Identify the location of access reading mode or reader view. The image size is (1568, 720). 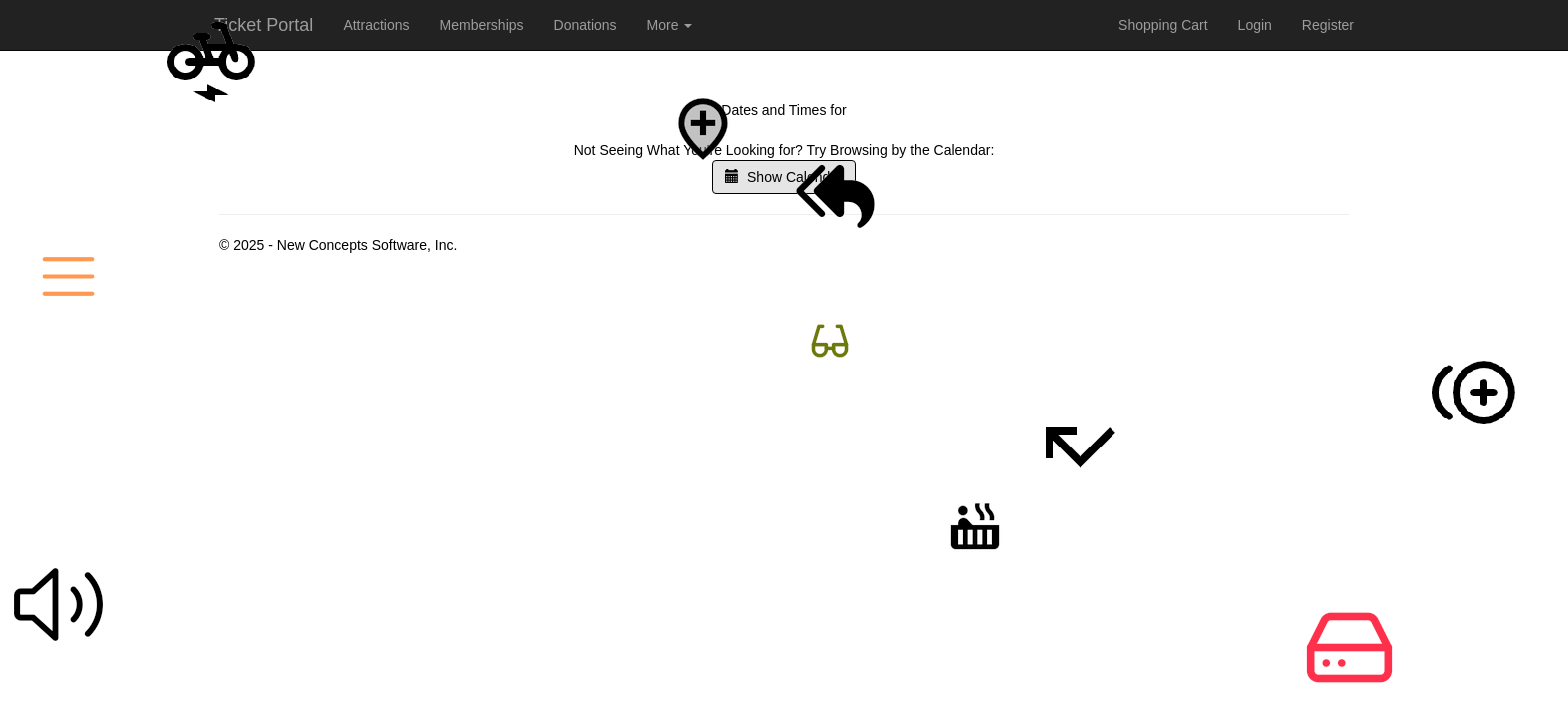
(830, 341).